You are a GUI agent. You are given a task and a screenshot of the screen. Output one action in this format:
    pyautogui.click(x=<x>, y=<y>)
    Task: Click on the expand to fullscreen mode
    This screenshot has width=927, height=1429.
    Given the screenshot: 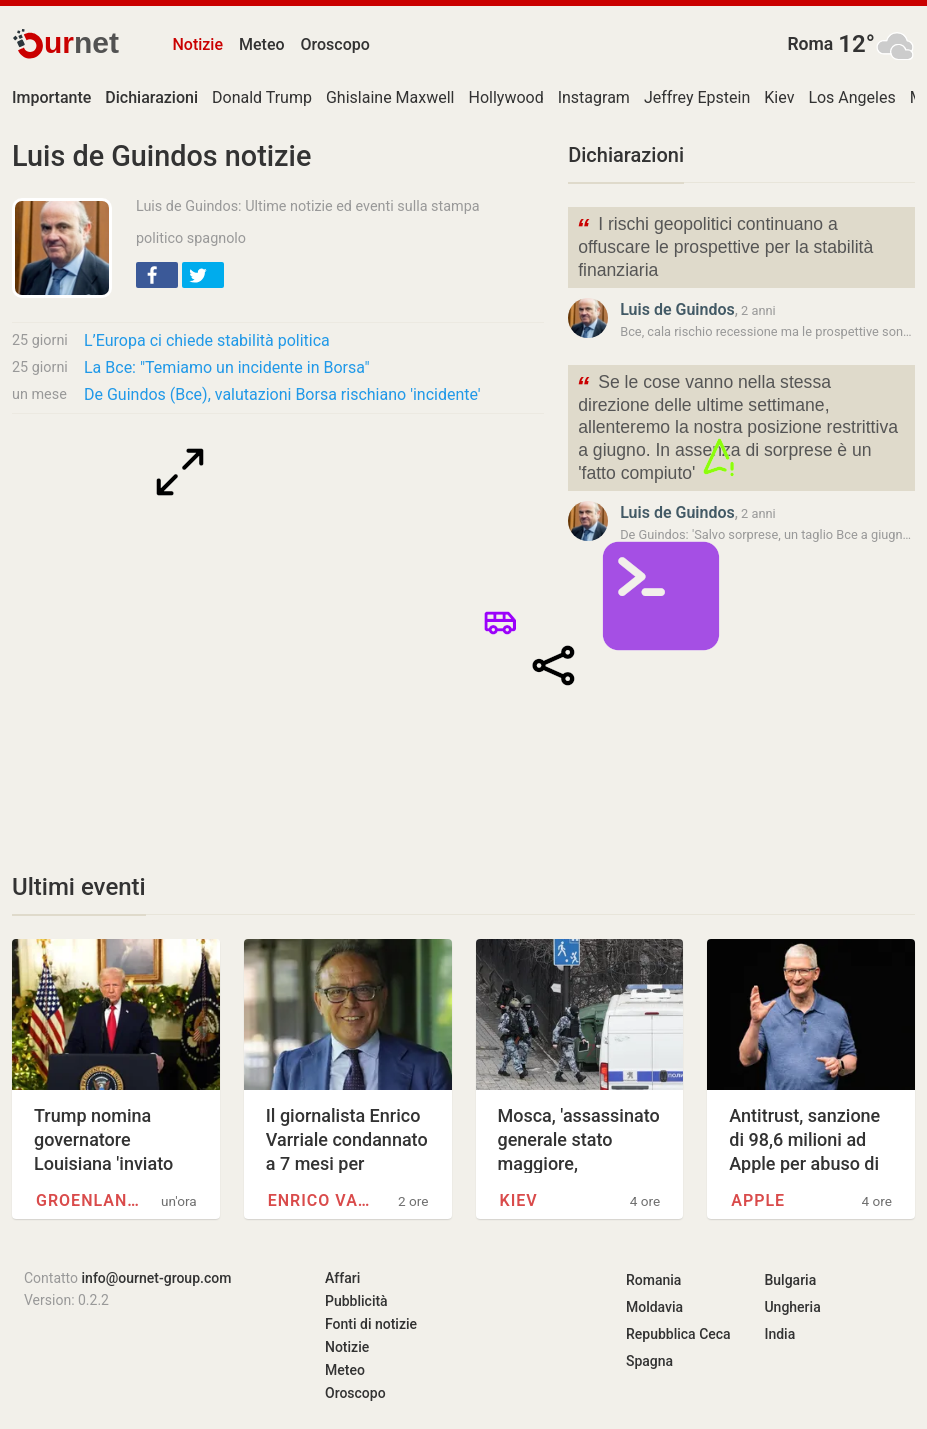 What is the action you would take?
    pyautogui.click(x=180, y=472)
    